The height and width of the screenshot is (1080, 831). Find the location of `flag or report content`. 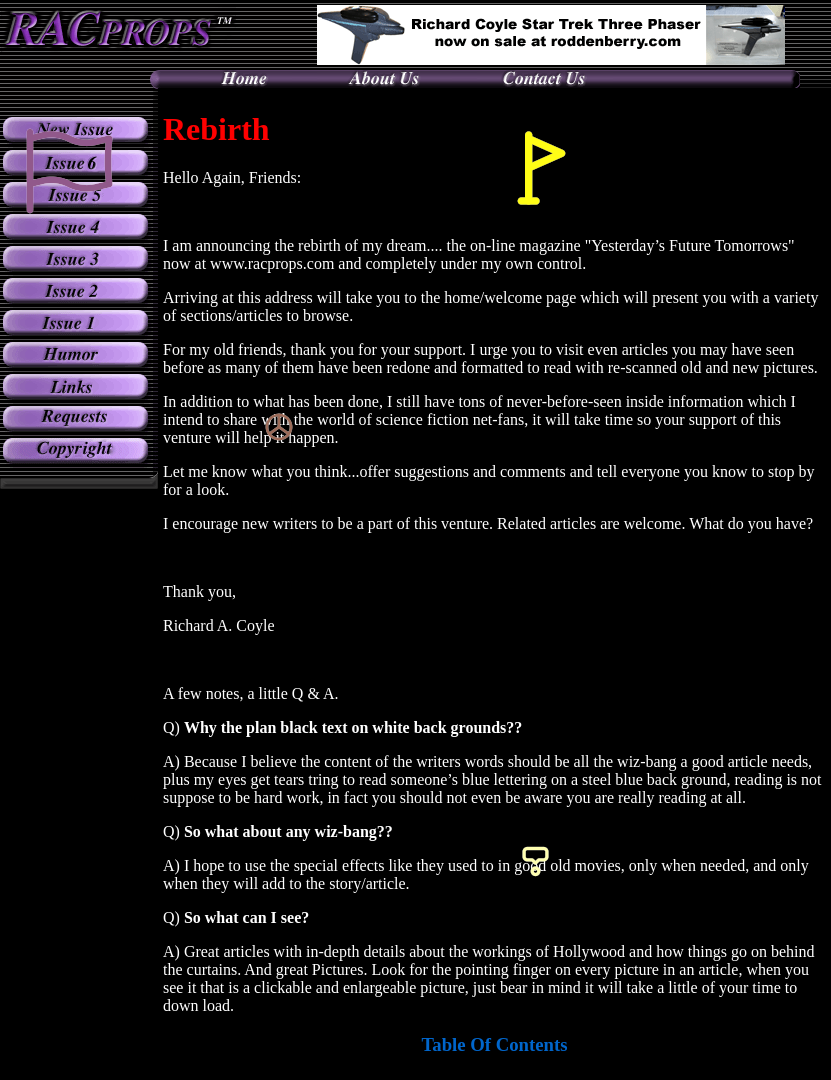

flag or report content is located at coordinates (69, 171).